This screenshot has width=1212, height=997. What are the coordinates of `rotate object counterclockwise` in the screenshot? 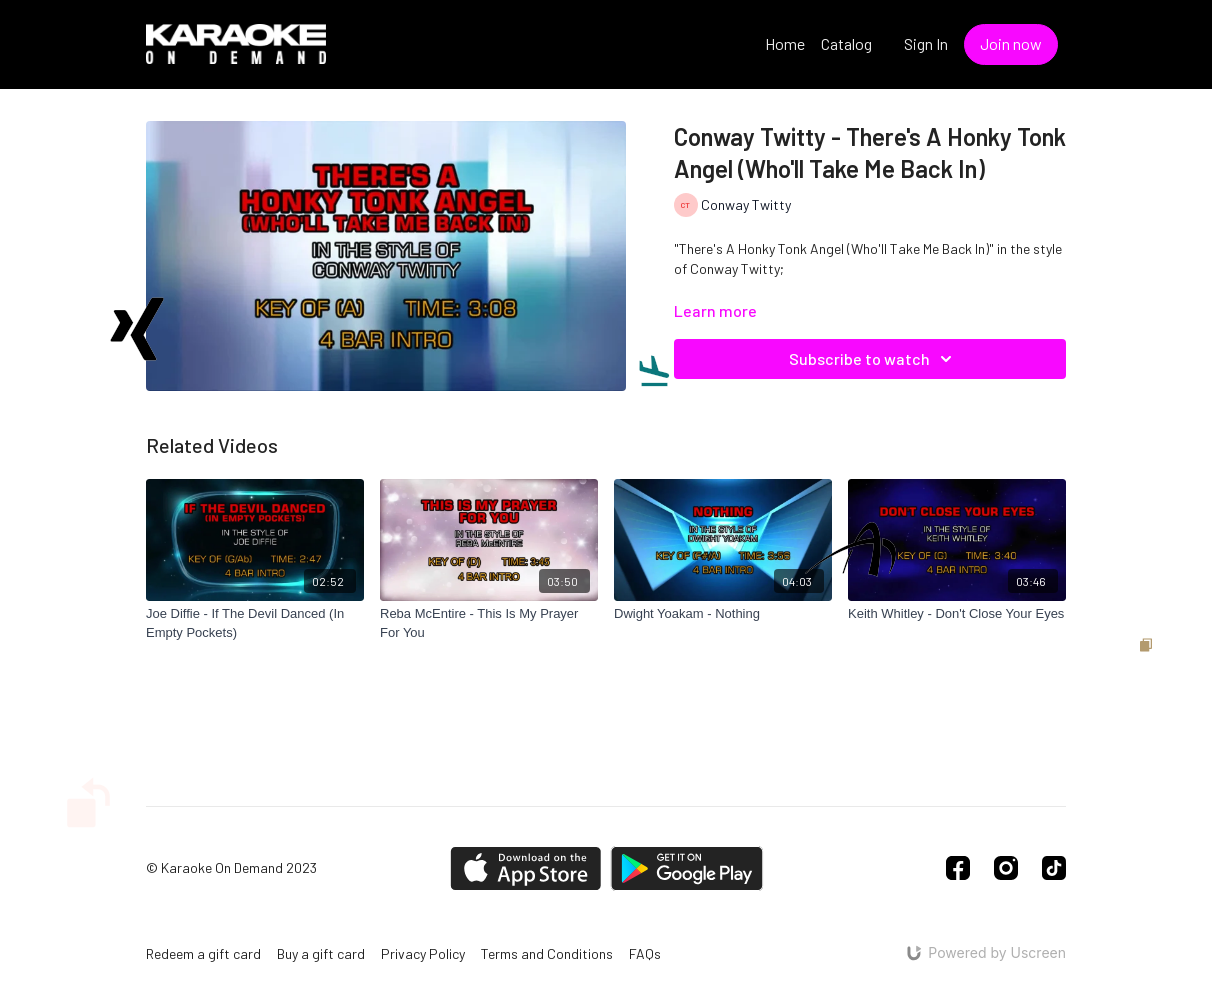 It's located at (88, 803).